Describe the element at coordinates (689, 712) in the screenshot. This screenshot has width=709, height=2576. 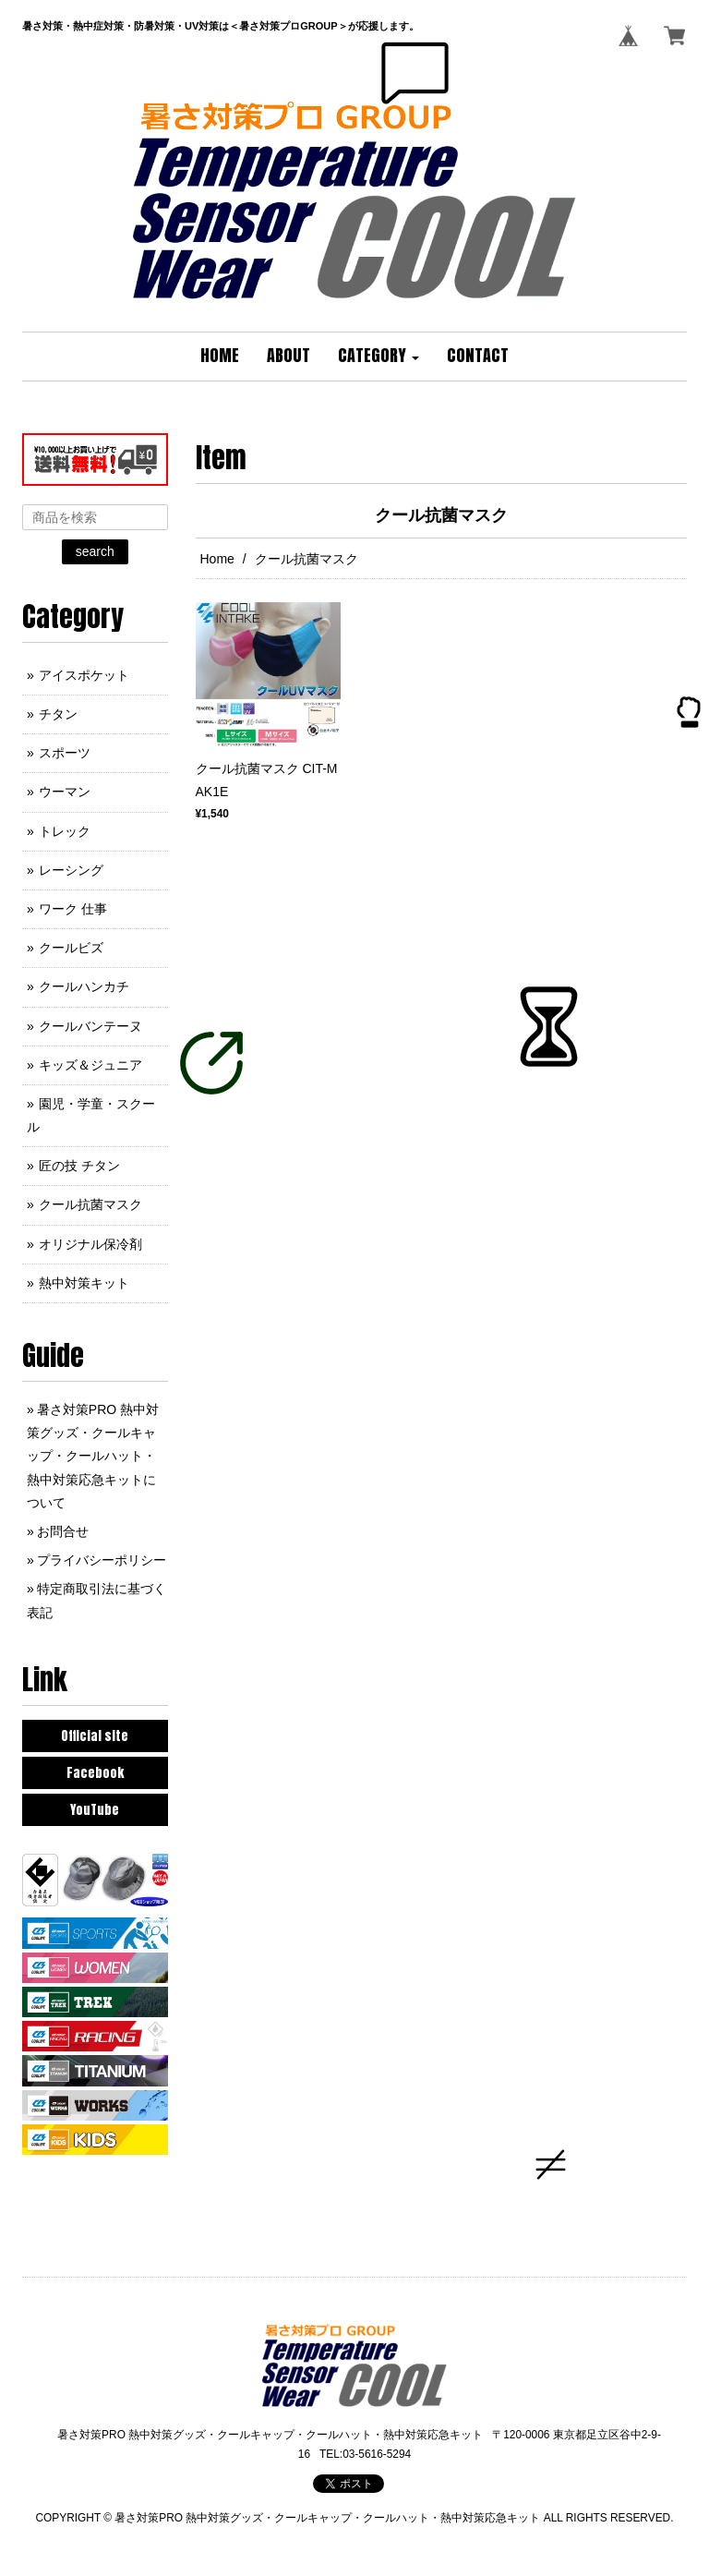
I see `indicate a fist bump or greeting gesture` at that location.